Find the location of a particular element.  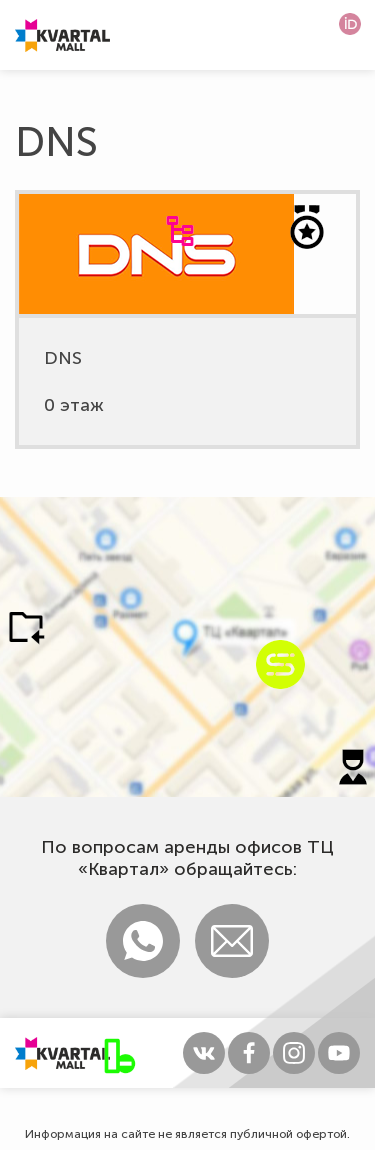

delete a column from a table or spreadsheet is located at coordinates (118, 1056).